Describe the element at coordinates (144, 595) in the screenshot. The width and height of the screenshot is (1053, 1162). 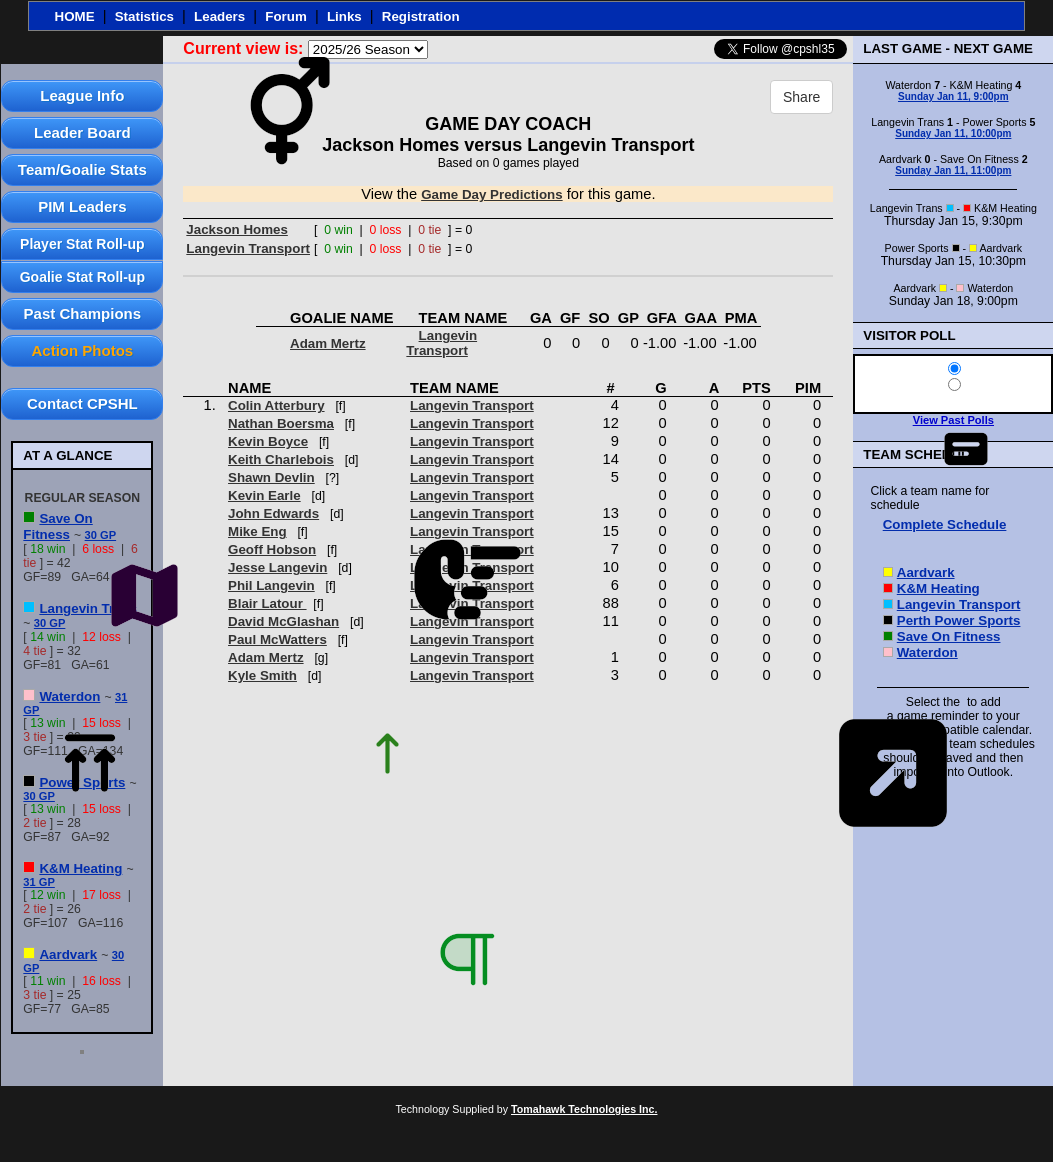
I see `view map` at that location.